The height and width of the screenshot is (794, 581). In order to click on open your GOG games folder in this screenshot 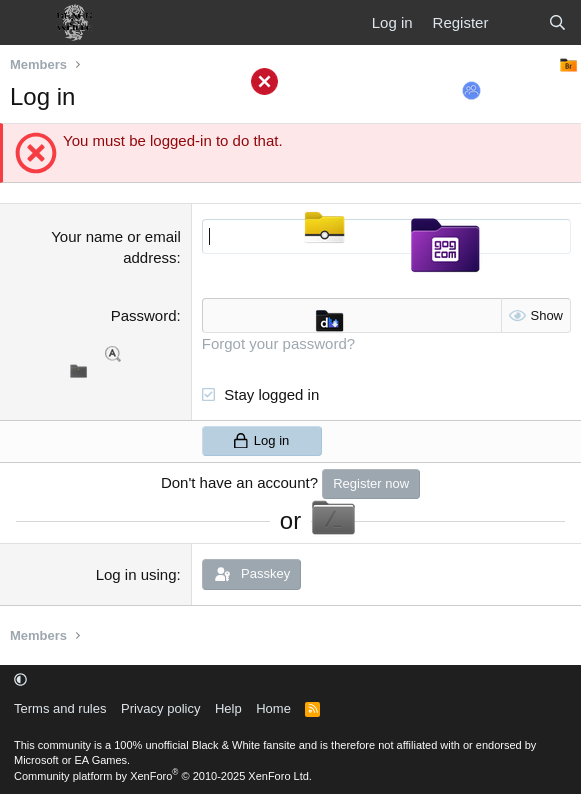, I will do `click(445, 247)`.